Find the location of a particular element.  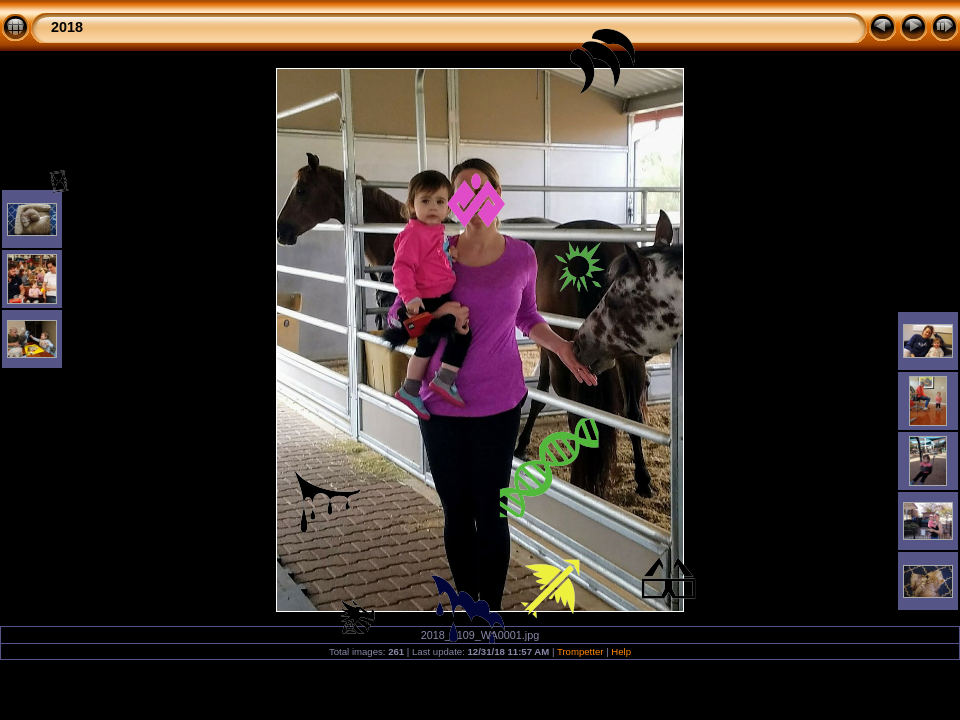

timer has expired or run out is located at coordinates (58, 181).